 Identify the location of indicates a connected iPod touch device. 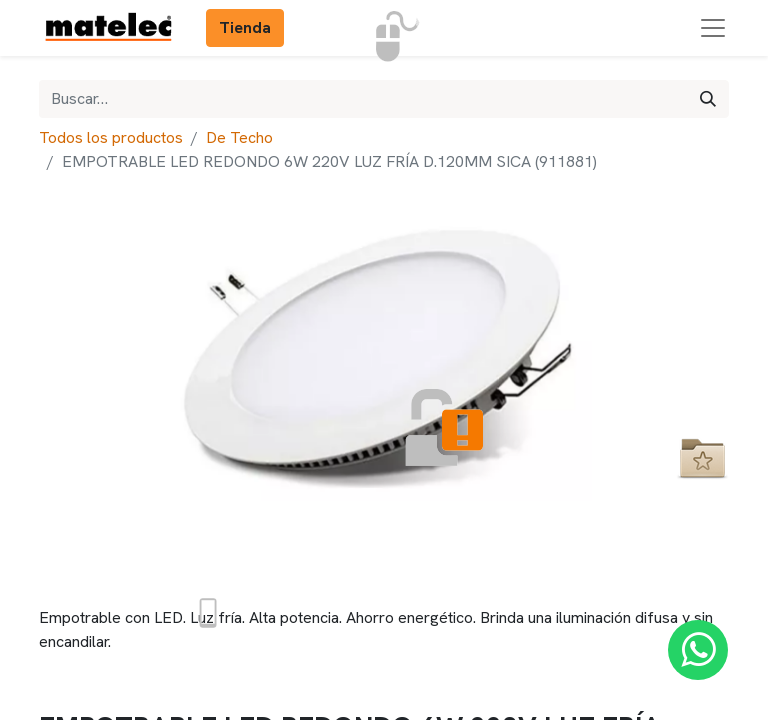
(208, 613).